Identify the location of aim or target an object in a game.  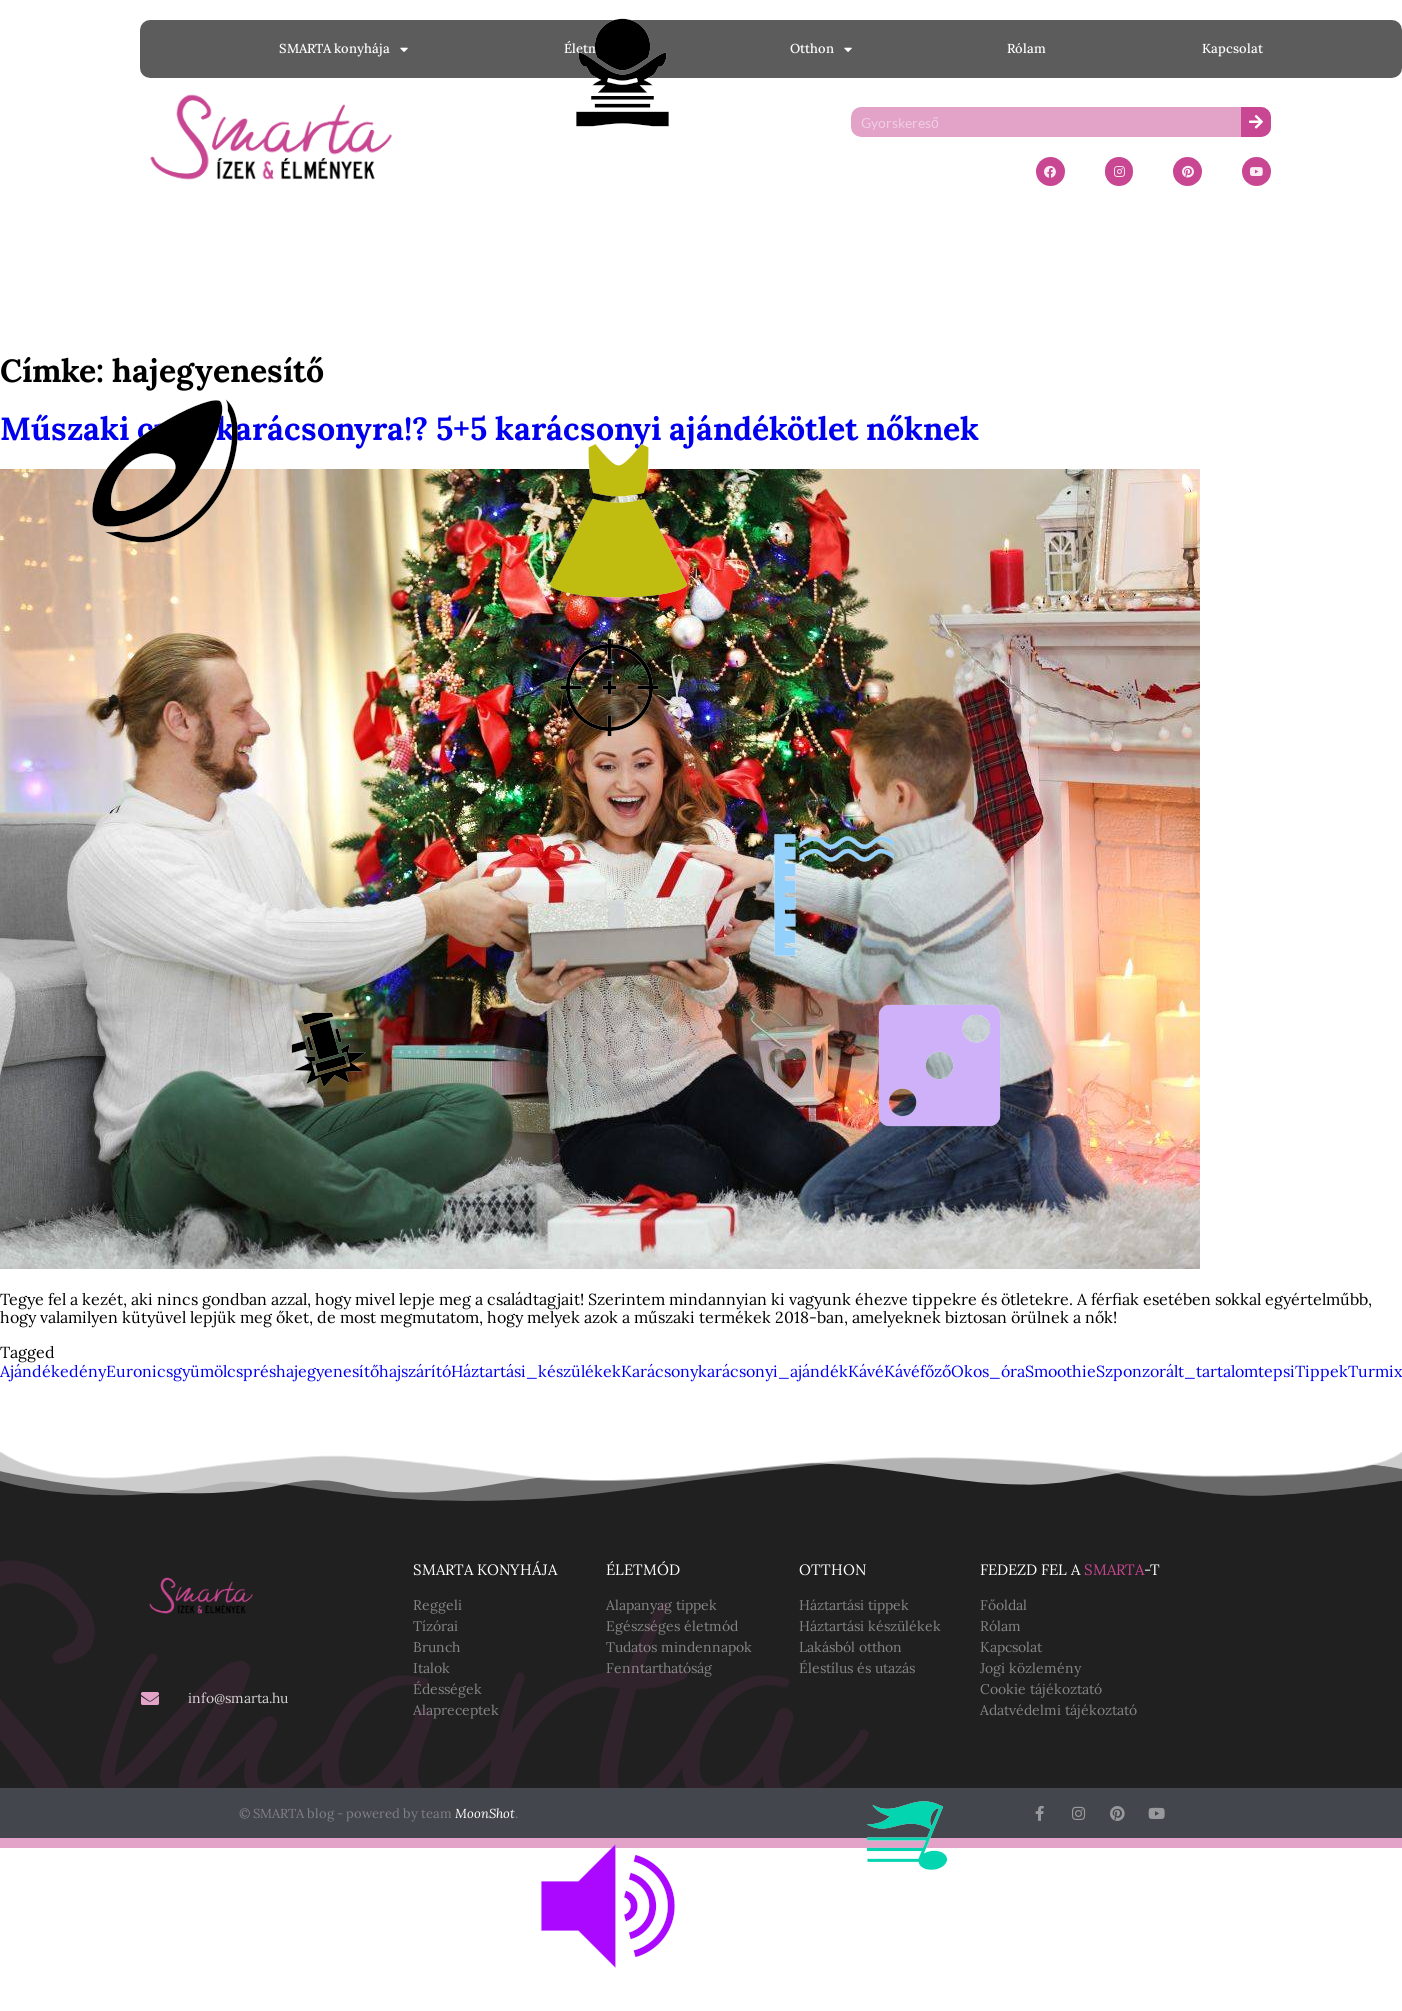
(609, 687).